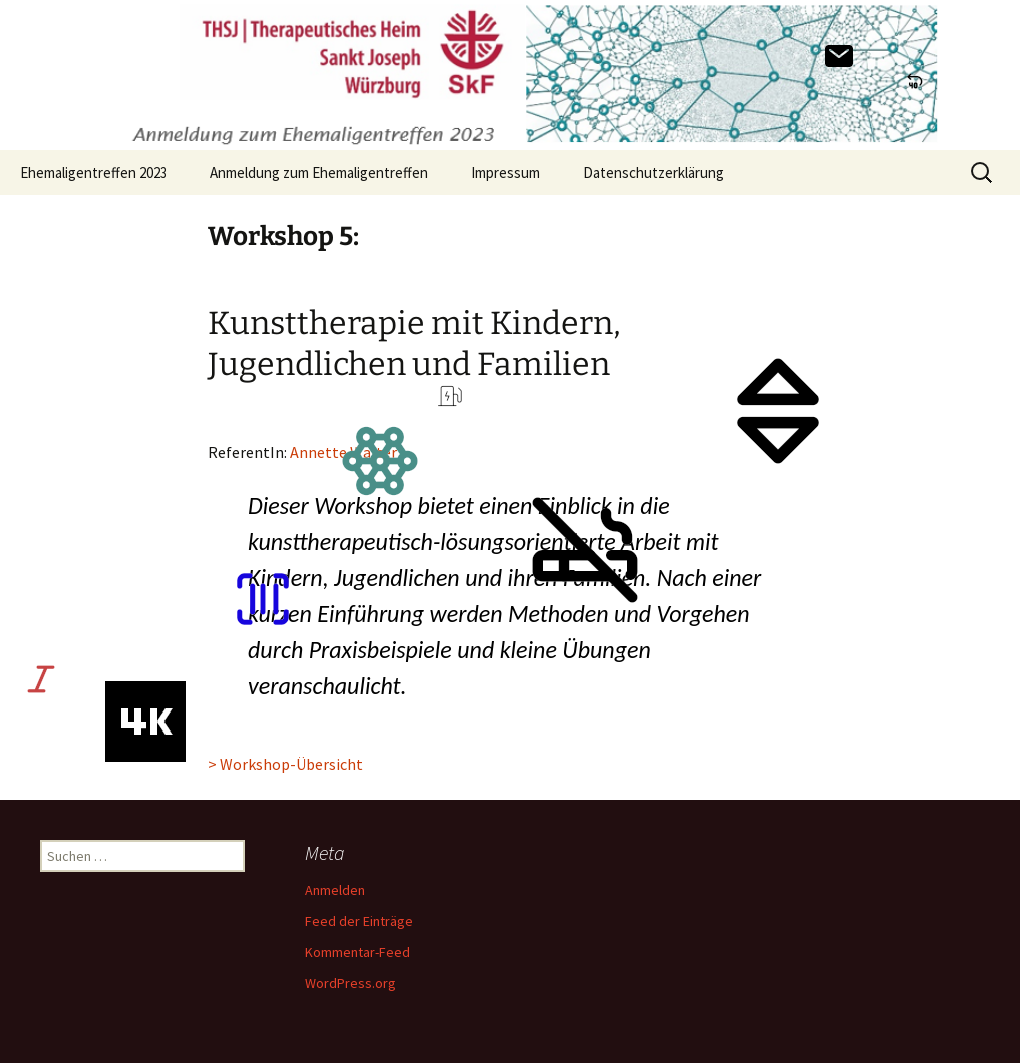 The width and height of the screenshot is (1020, 1063). Describe the element at coordinates (145, 721) in the screenshot. I see `indicates 4K resolution video quality` at that location.